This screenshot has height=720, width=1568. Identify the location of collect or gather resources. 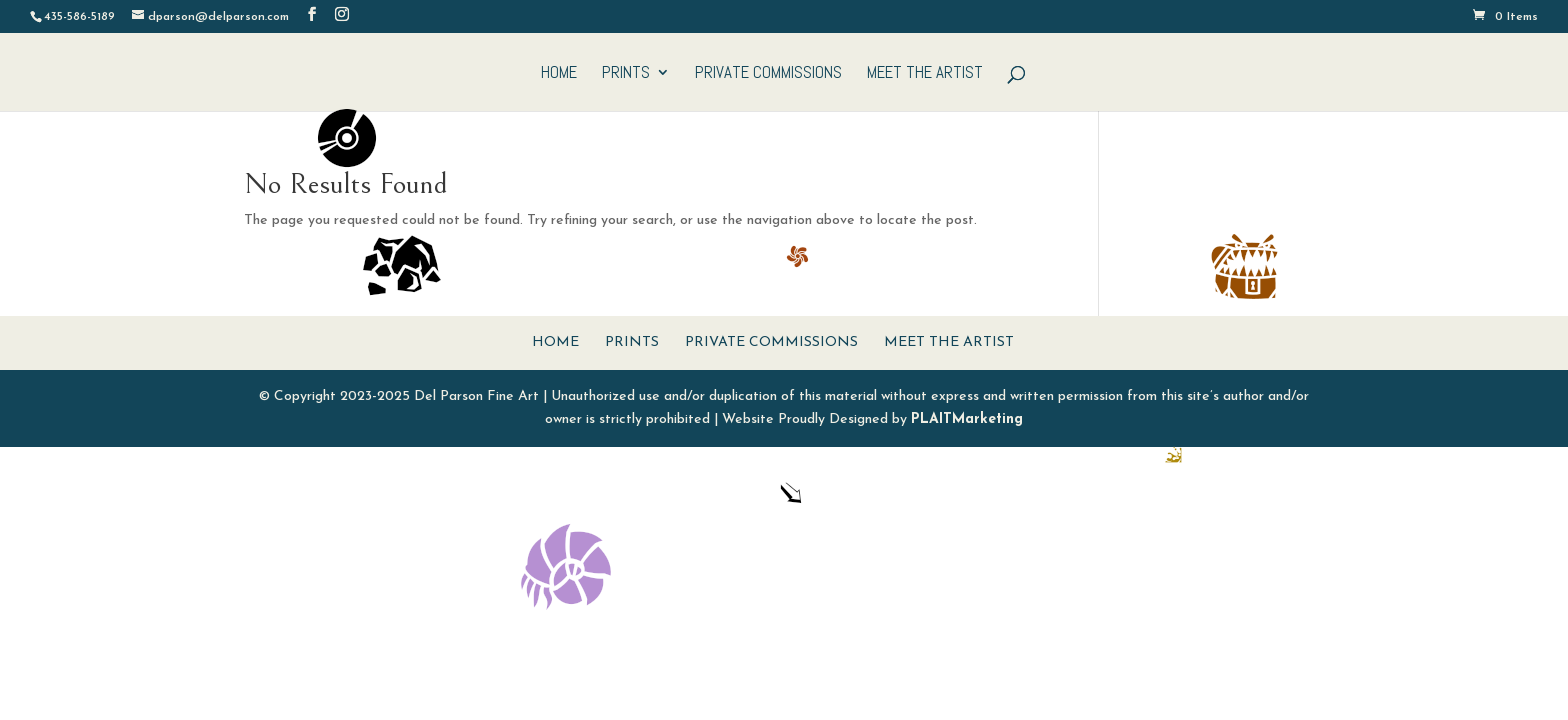
(401, 260).